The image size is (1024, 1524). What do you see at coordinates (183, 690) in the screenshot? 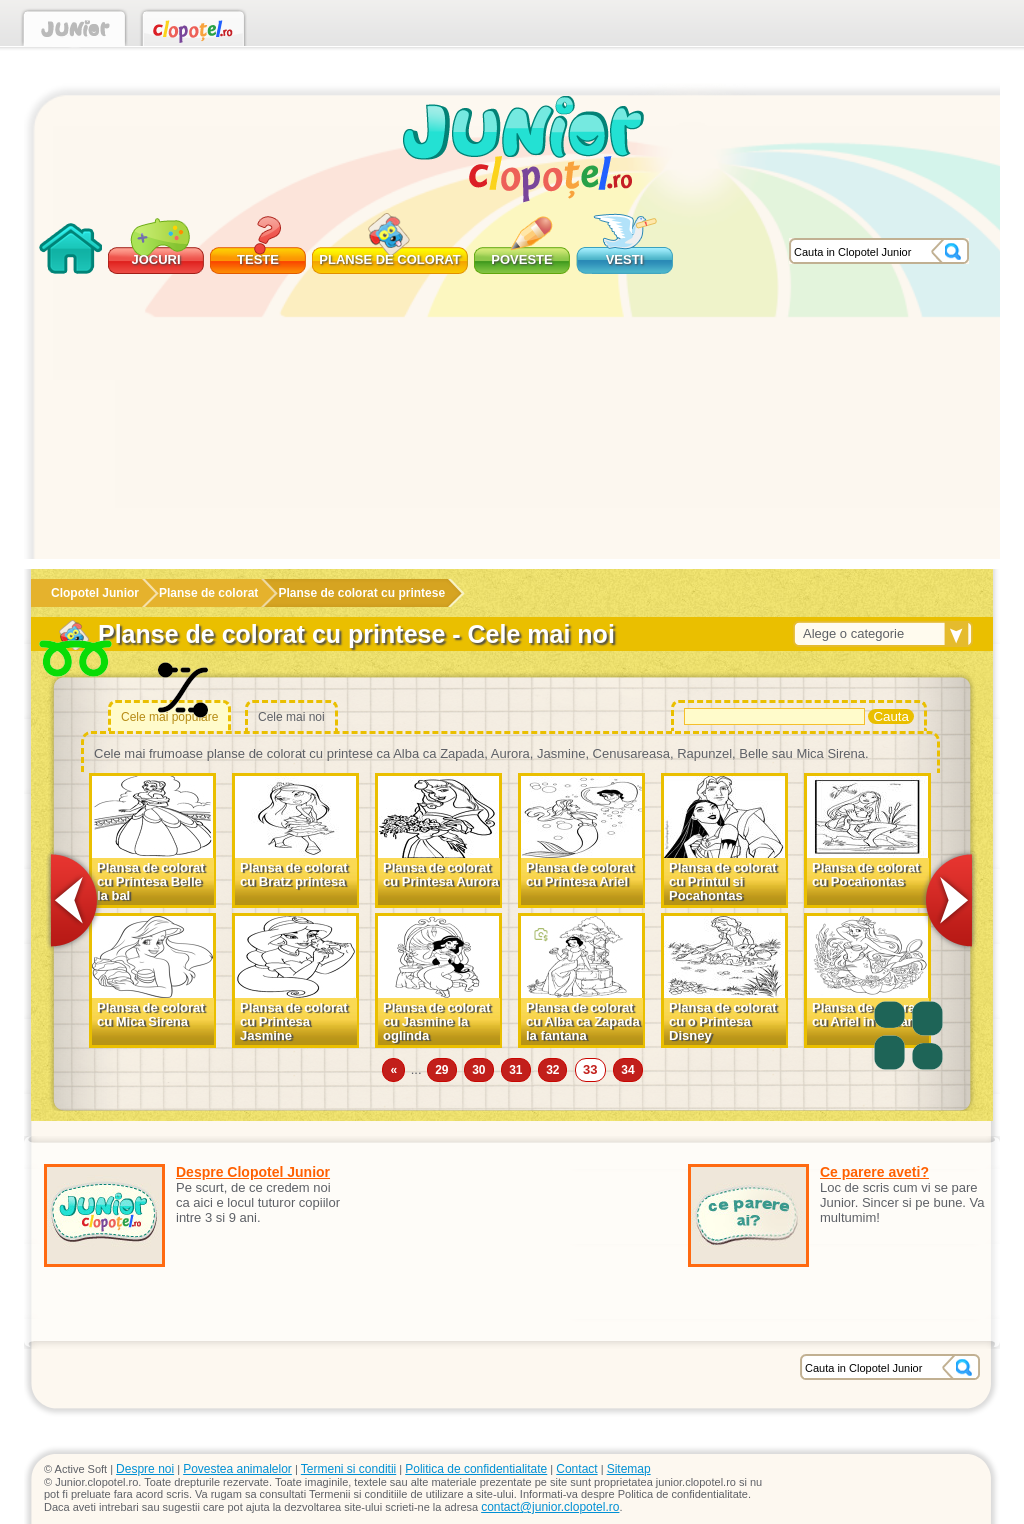
I see `adjust animation easing curve control points` at bounding box center [183, 690].